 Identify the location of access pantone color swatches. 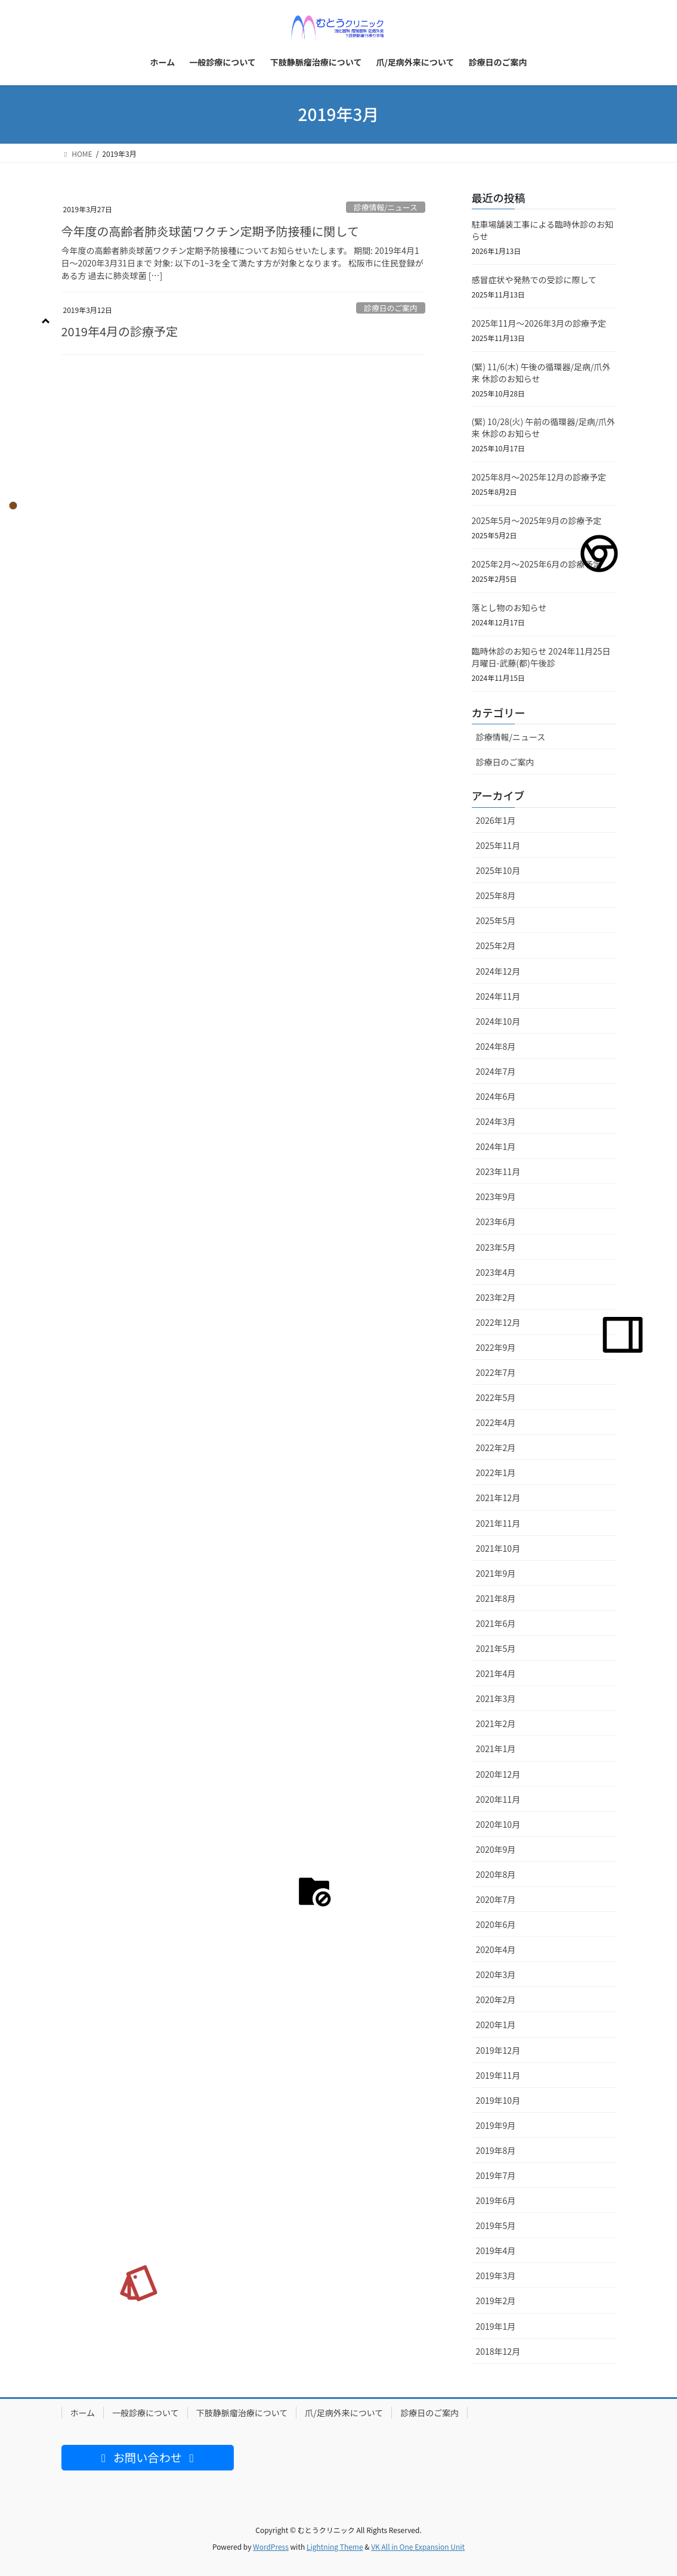
(138, 2283).